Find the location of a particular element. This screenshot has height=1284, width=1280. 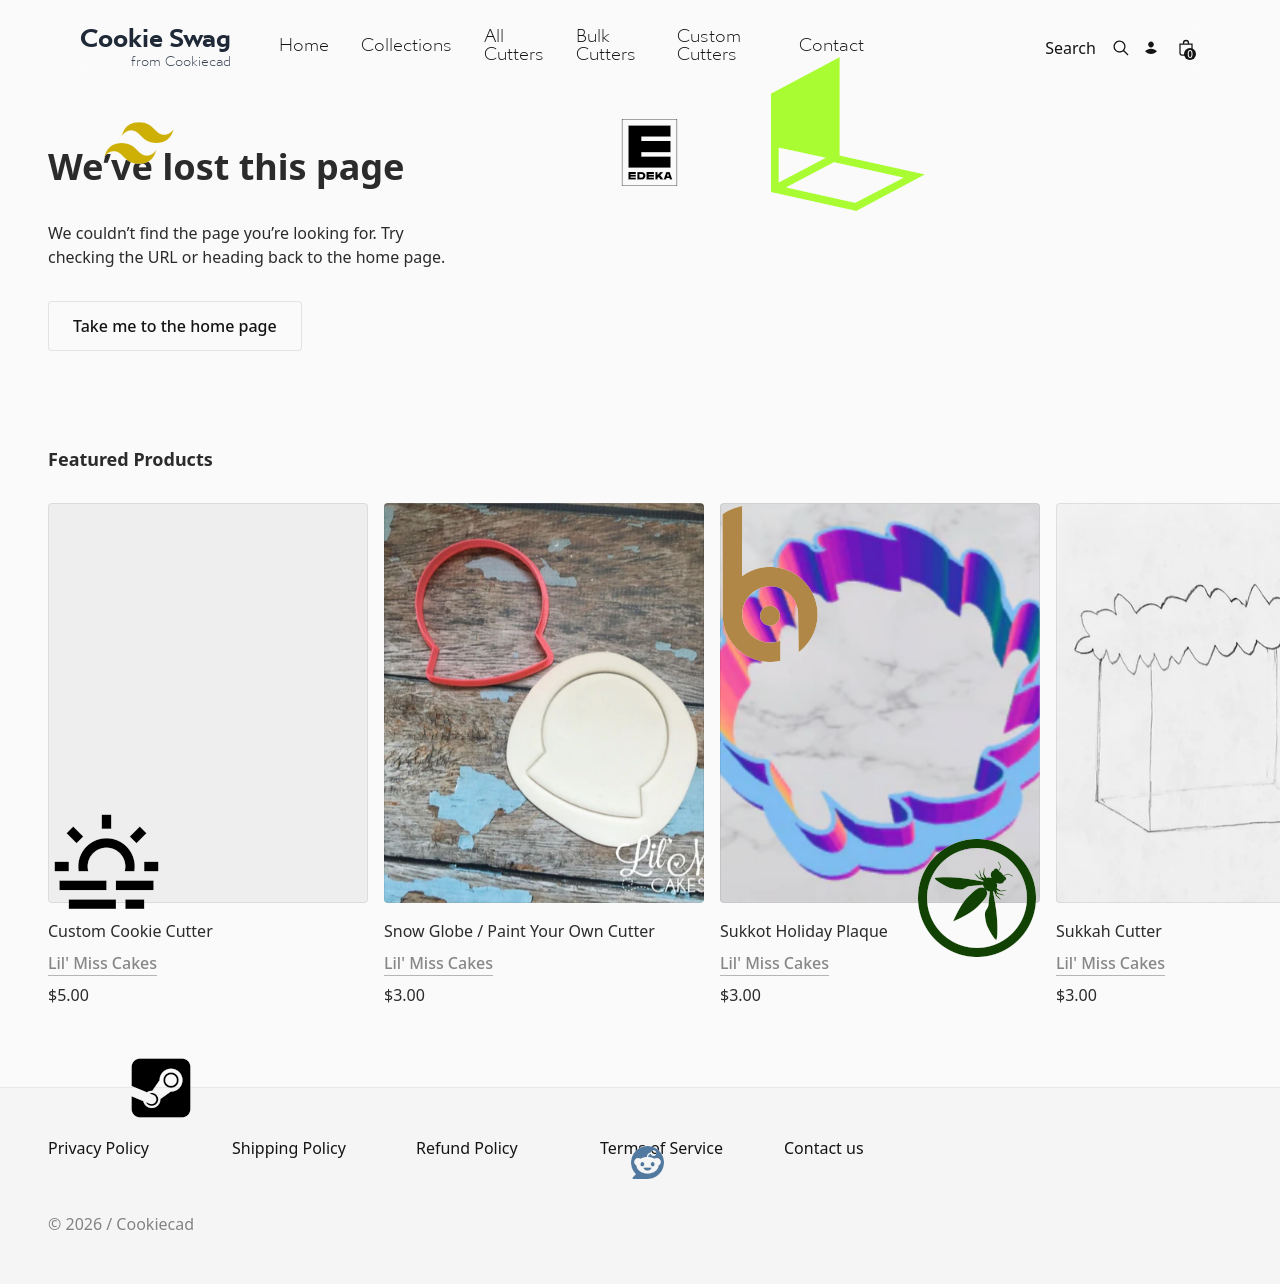

open the Reddit app is located at coordinates (647, 1162).